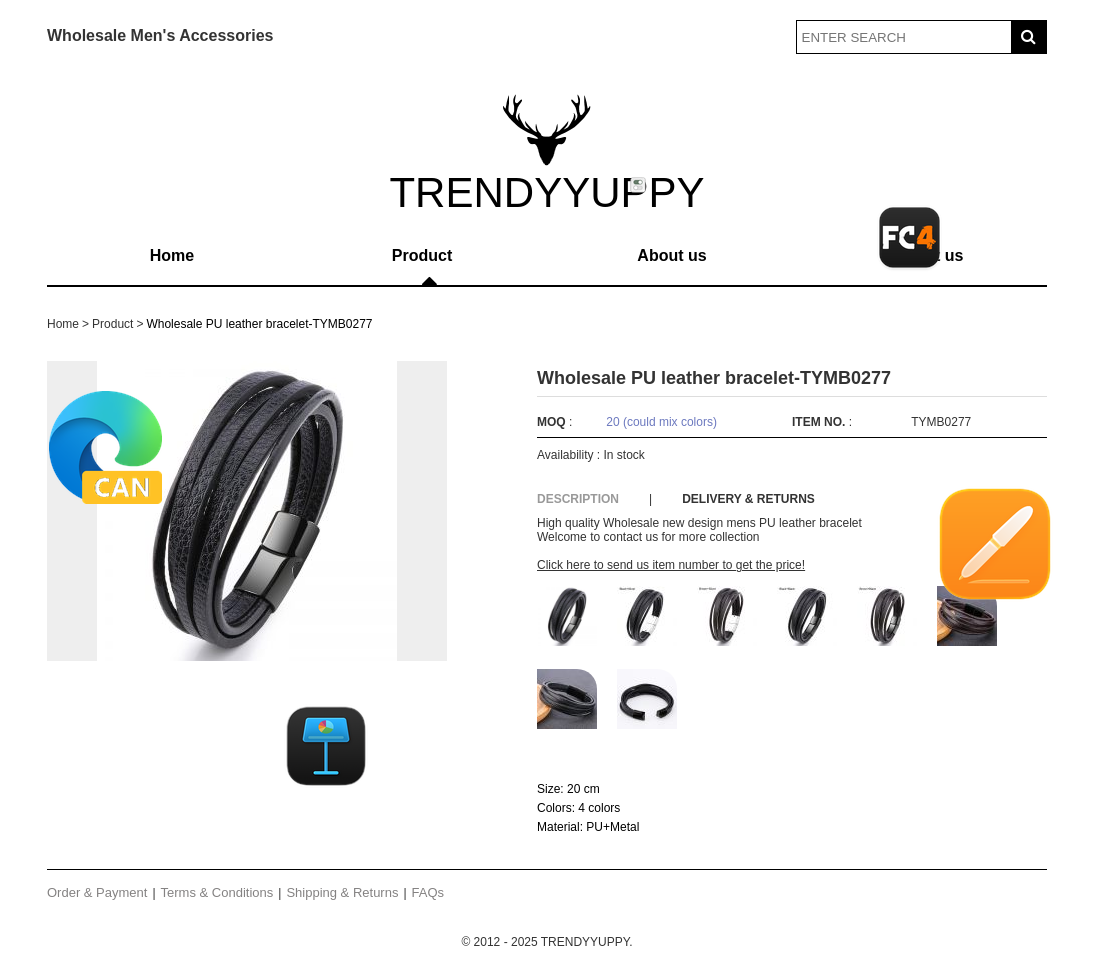 The width and height of the screenshot is (1094, 964). Describe the element at coordinates (995, 544) in the screenshot. I see `open LibreOffice Impress presentation software` at that location.